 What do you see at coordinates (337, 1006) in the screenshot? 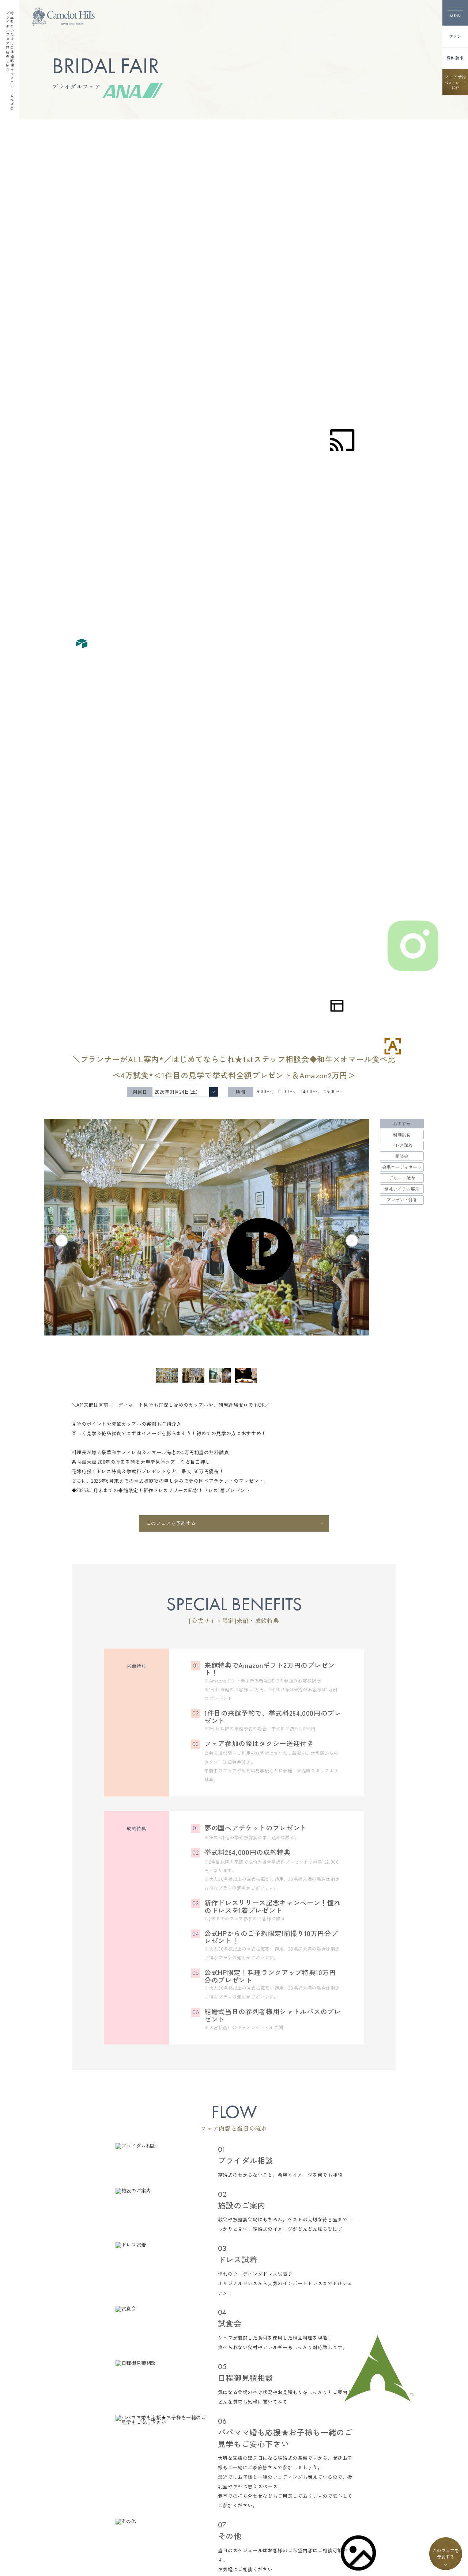
I see `switch to sidebar layout view` at bounding box center [337, 1006].